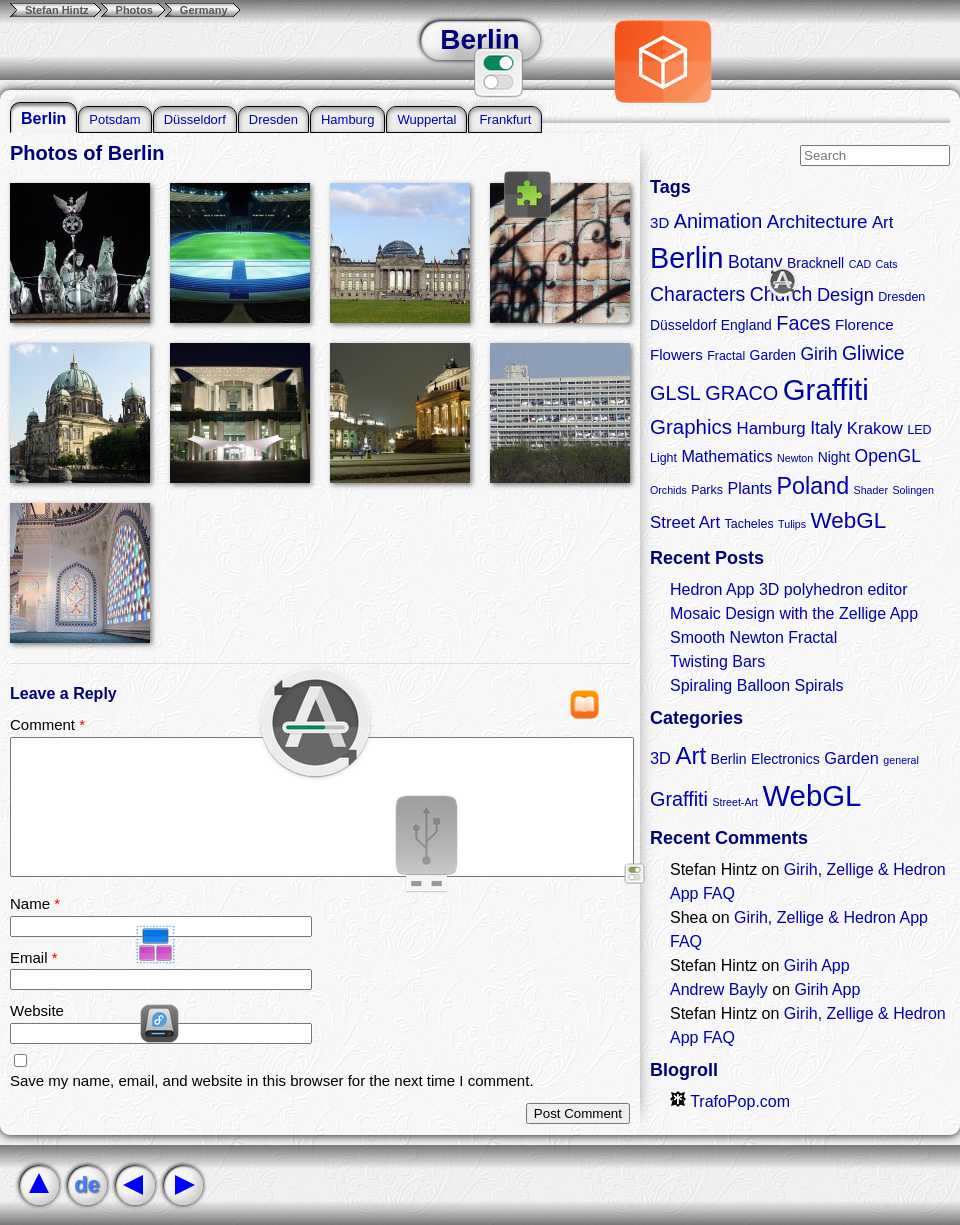 This screenshot has height=1225, width=960. I want to click on open the software update manager, so click(782, 281).